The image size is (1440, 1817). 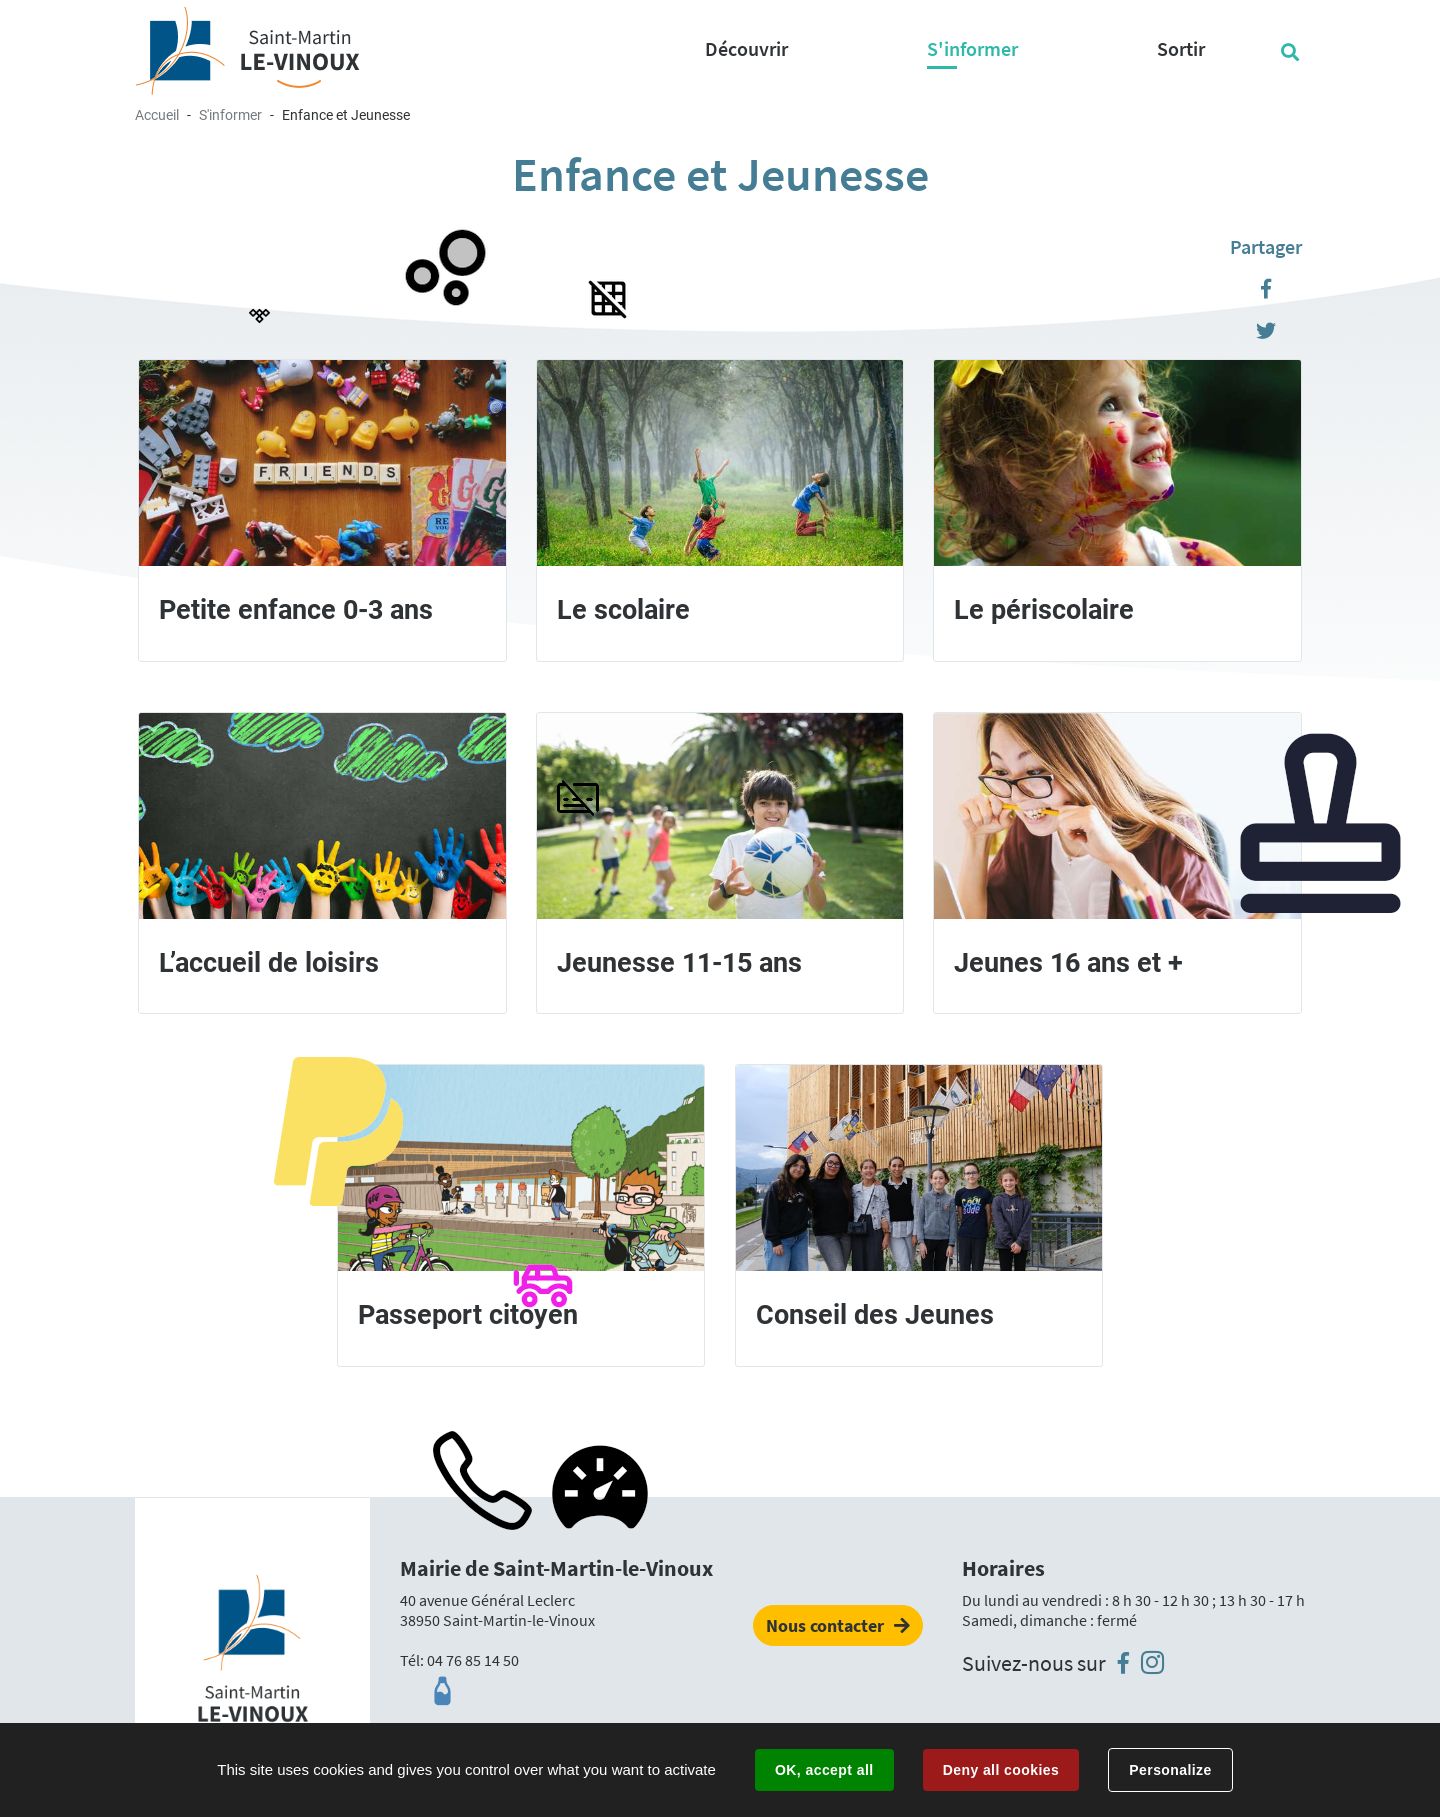 What do you see at coordinates (259, 315) in the screenshot?
I see `open tidal music streaming app` at bounding box center [259, 315].